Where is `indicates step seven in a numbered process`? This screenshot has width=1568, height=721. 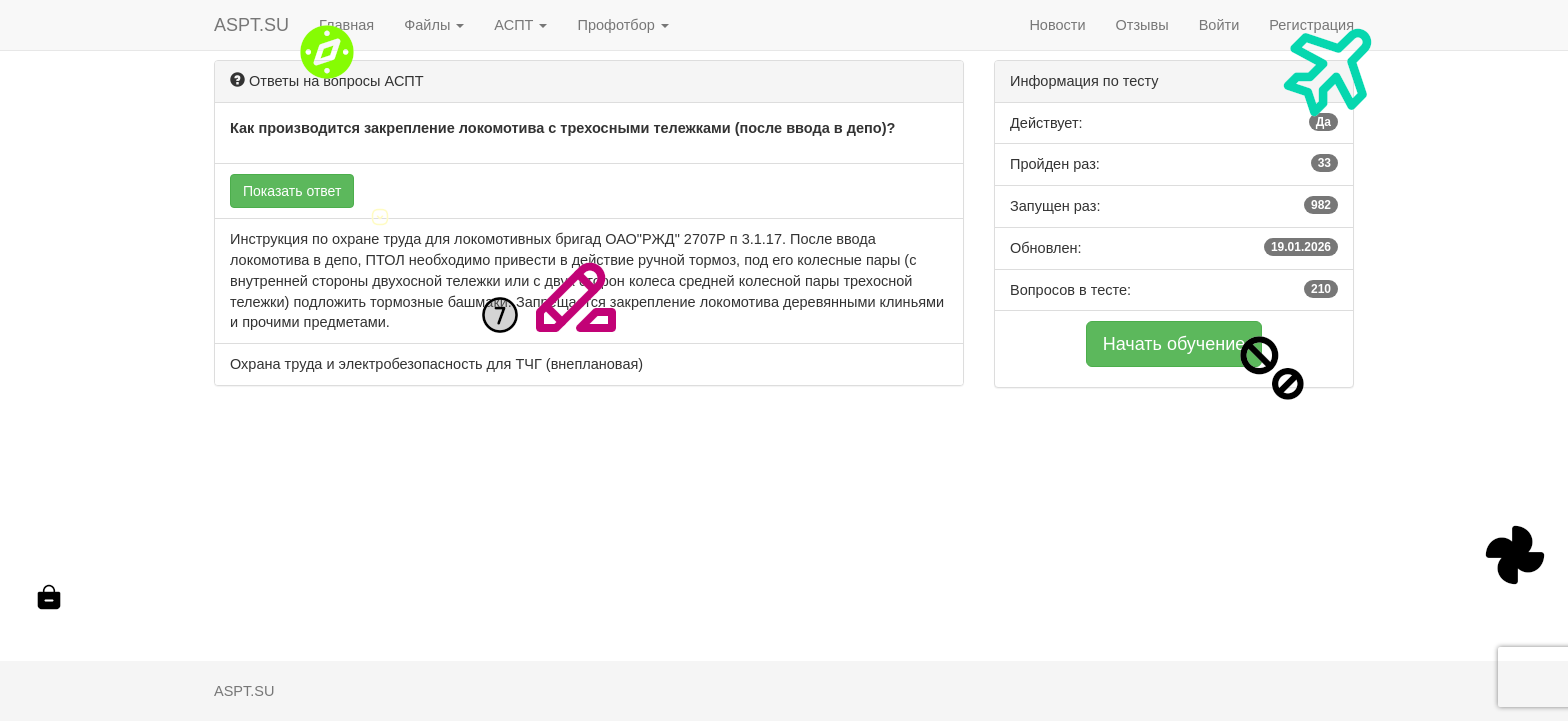 indicates step seven in a numbered process is located at coordinates (500, 315).